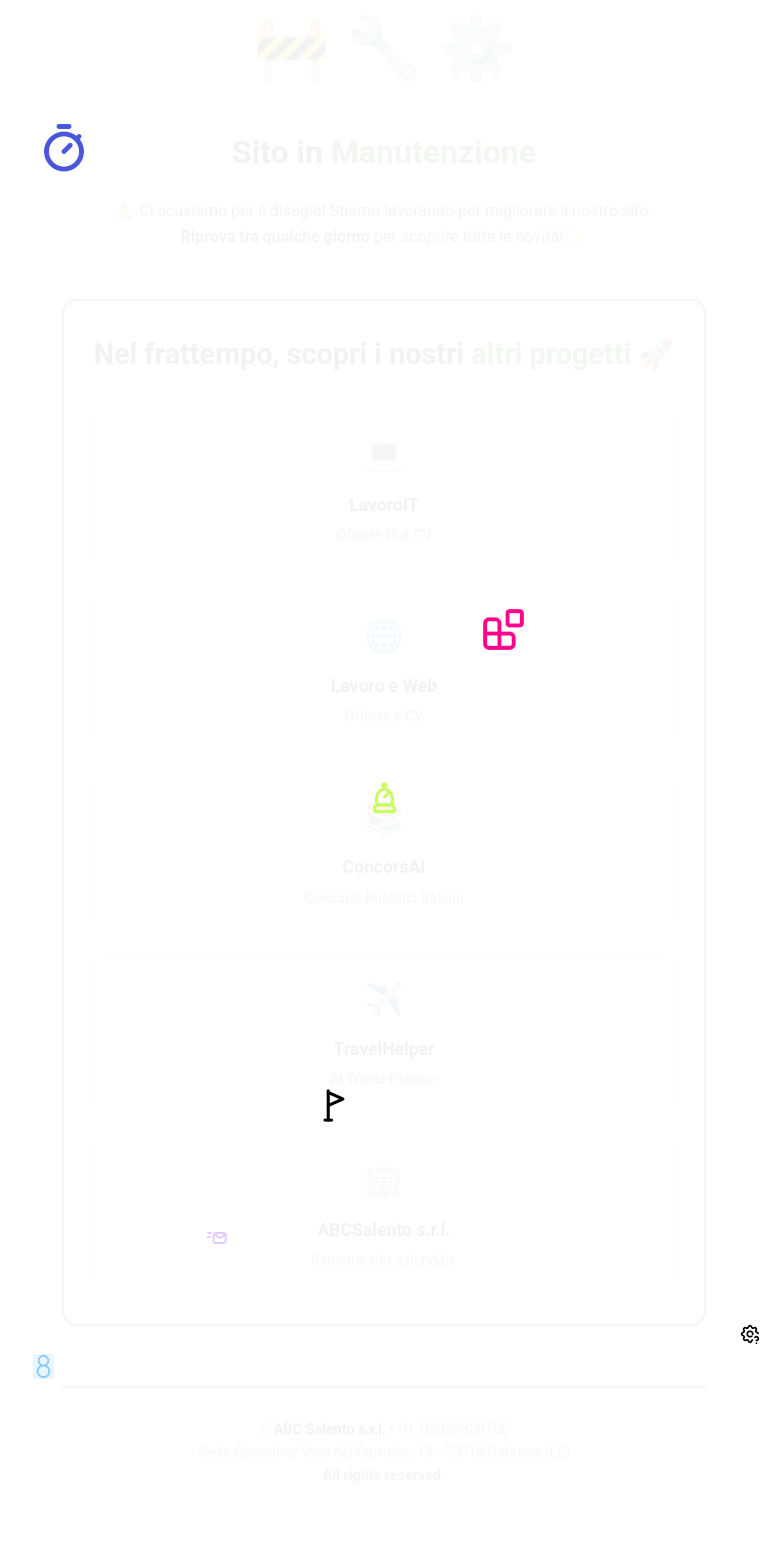 The image size is (768, 1556). What do you see at coordinates (750, 1334) in the screenshot?
I see `access settings help or FAQ` at bounding box center [750, 1334].